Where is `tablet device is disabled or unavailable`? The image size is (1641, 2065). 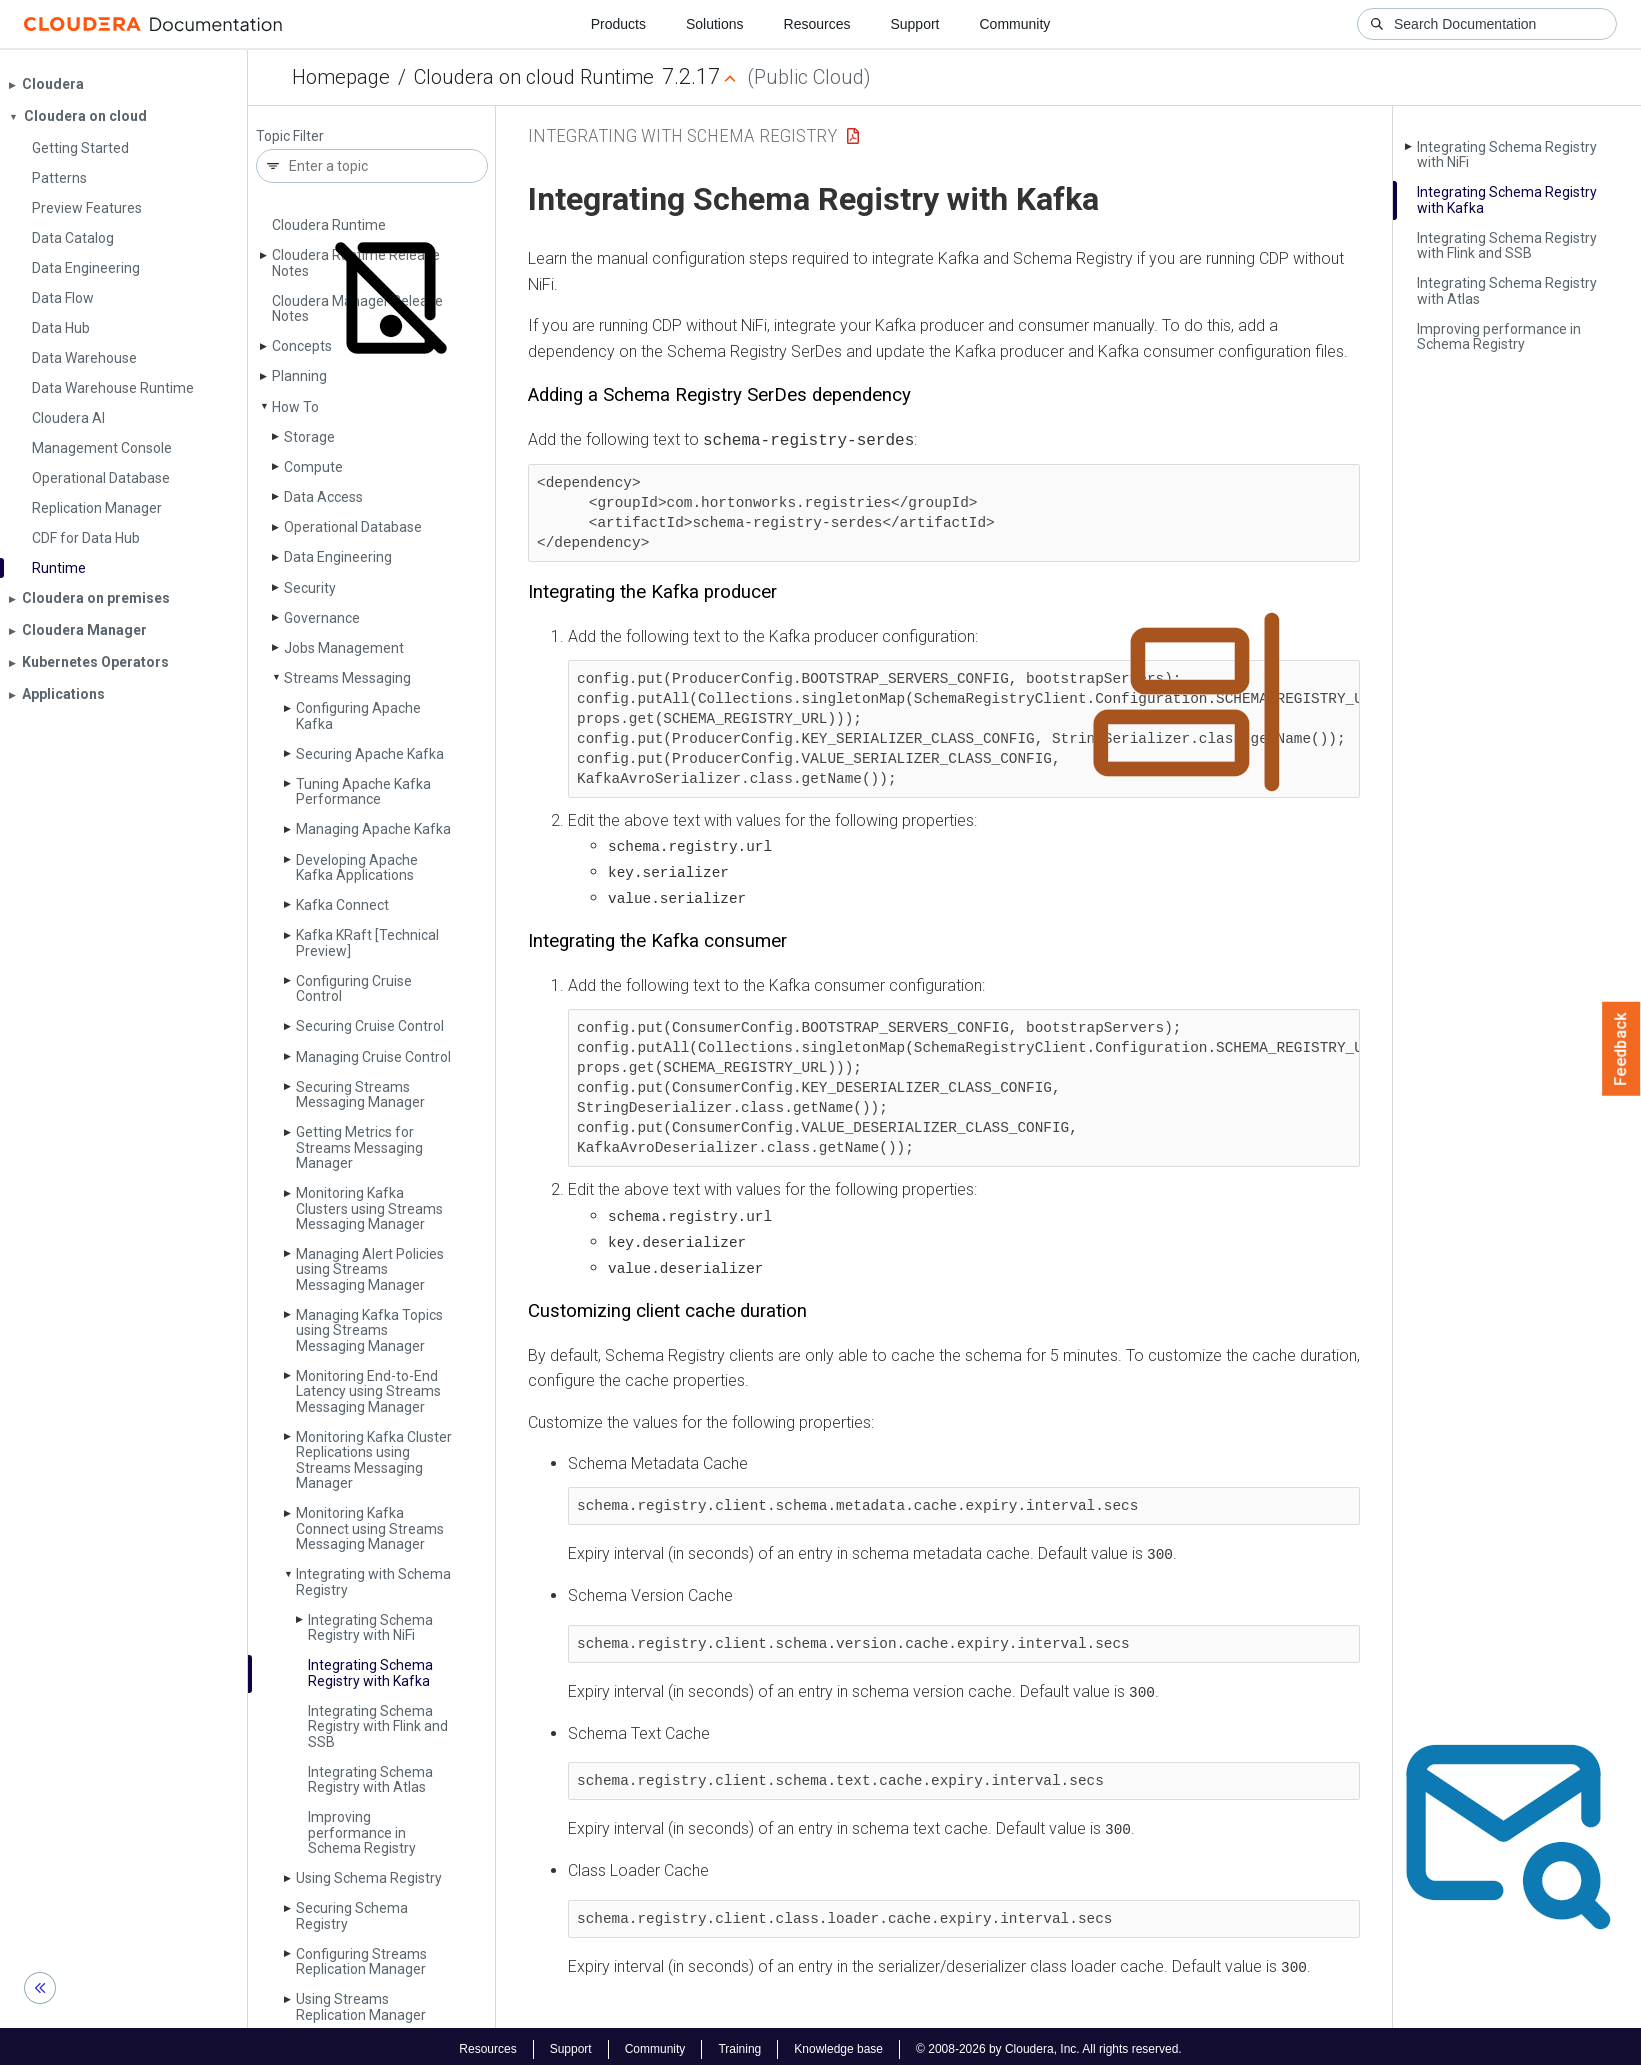 tablet device is disabled or unavailable is located at coordinates (391, 298).